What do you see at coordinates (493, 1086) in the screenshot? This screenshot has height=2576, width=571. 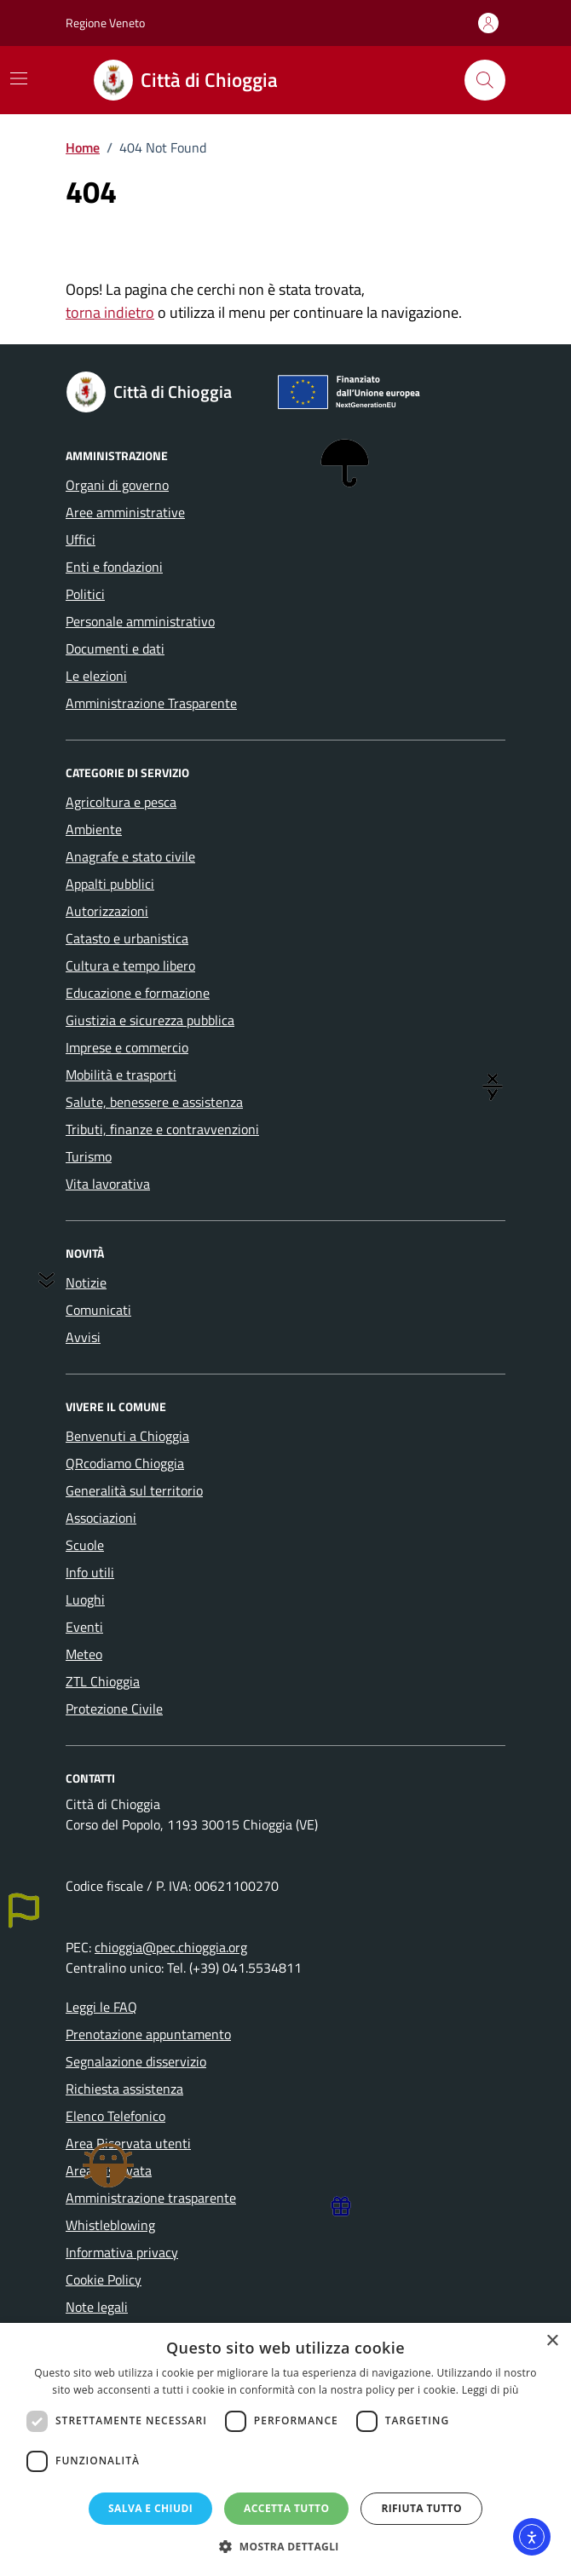 I see `perform division calculation` at bounding box center [493, 1086].